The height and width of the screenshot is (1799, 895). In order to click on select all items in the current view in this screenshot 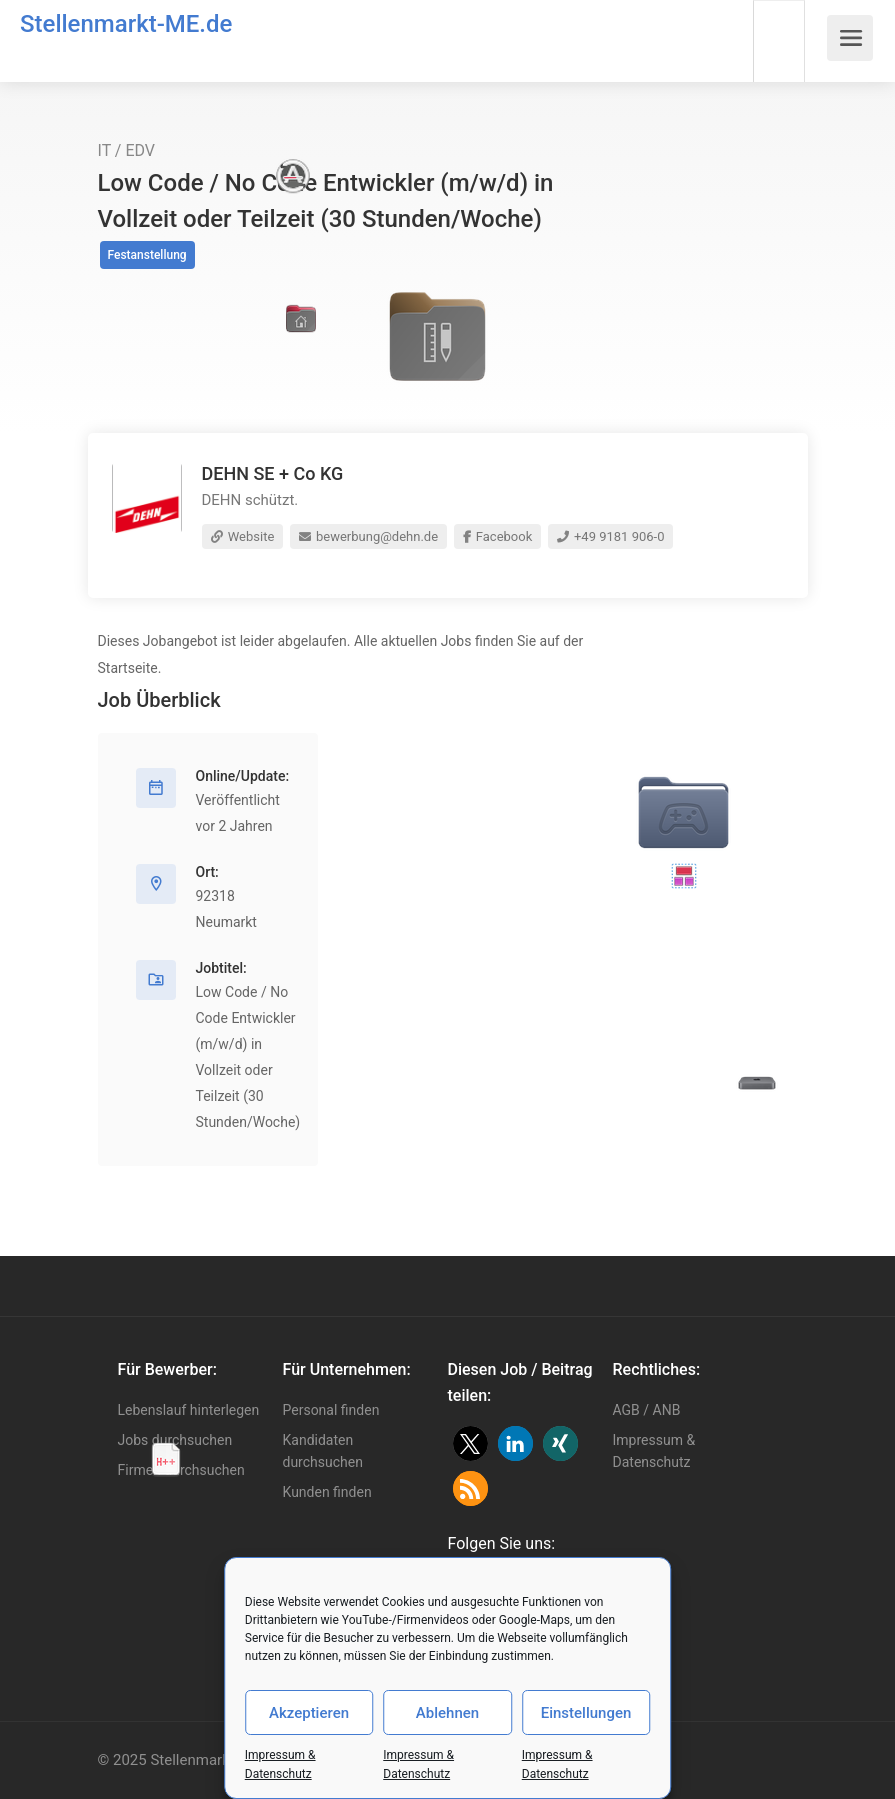, I will do `click(684, 876)`.